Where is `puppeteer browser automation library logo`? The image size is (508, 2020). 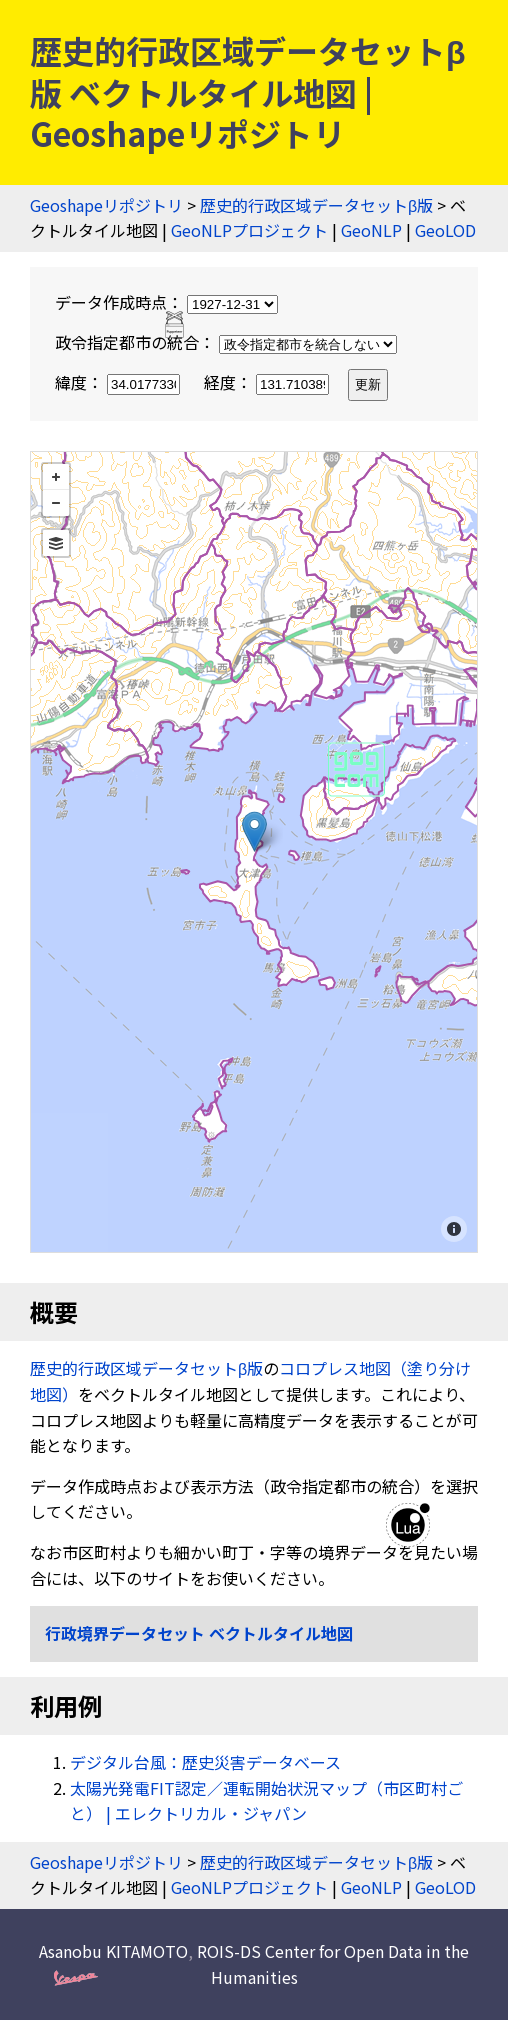
puppeteer browser automation library logo is located at coordinates (174, 324).